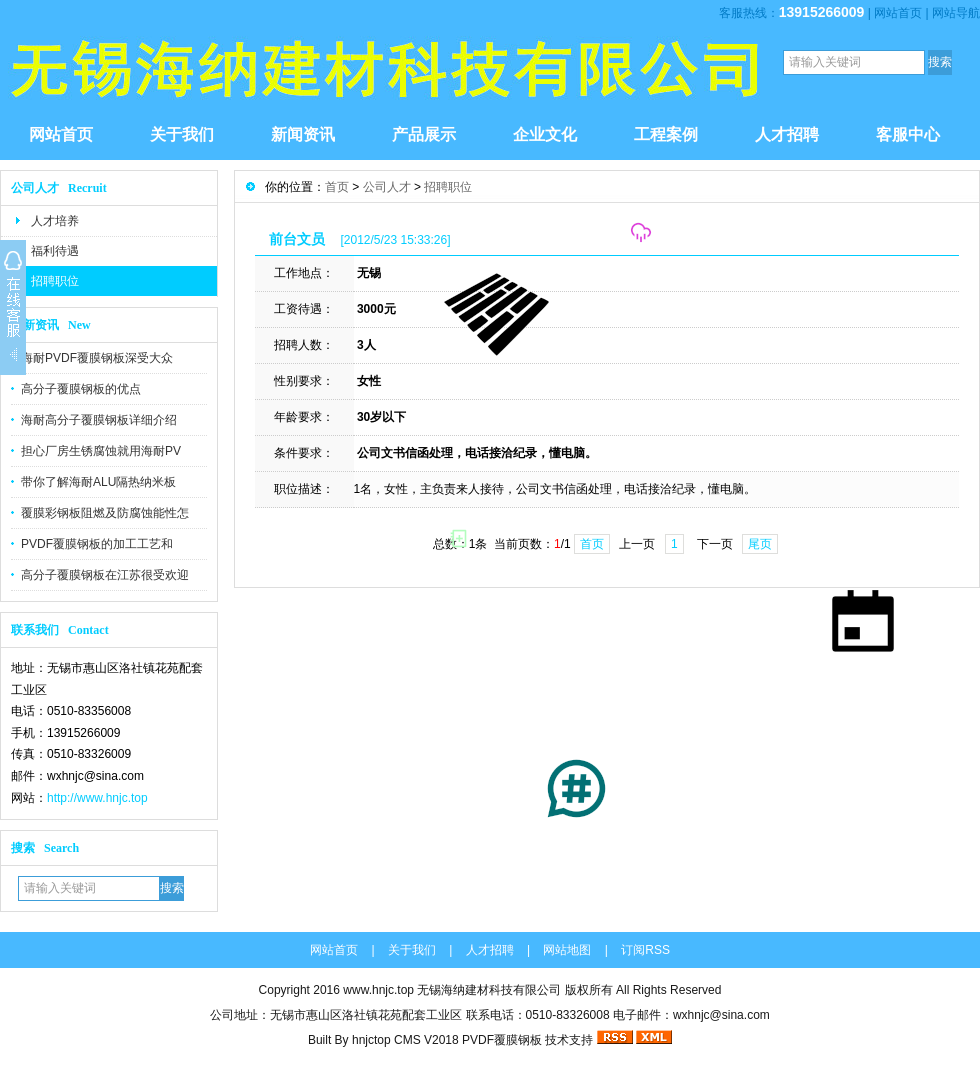 This screenshot has width=980, height=1073. Describe the element at coordinates (576, 788) in the screenshot. I see `open a threaded conversation` at that location.